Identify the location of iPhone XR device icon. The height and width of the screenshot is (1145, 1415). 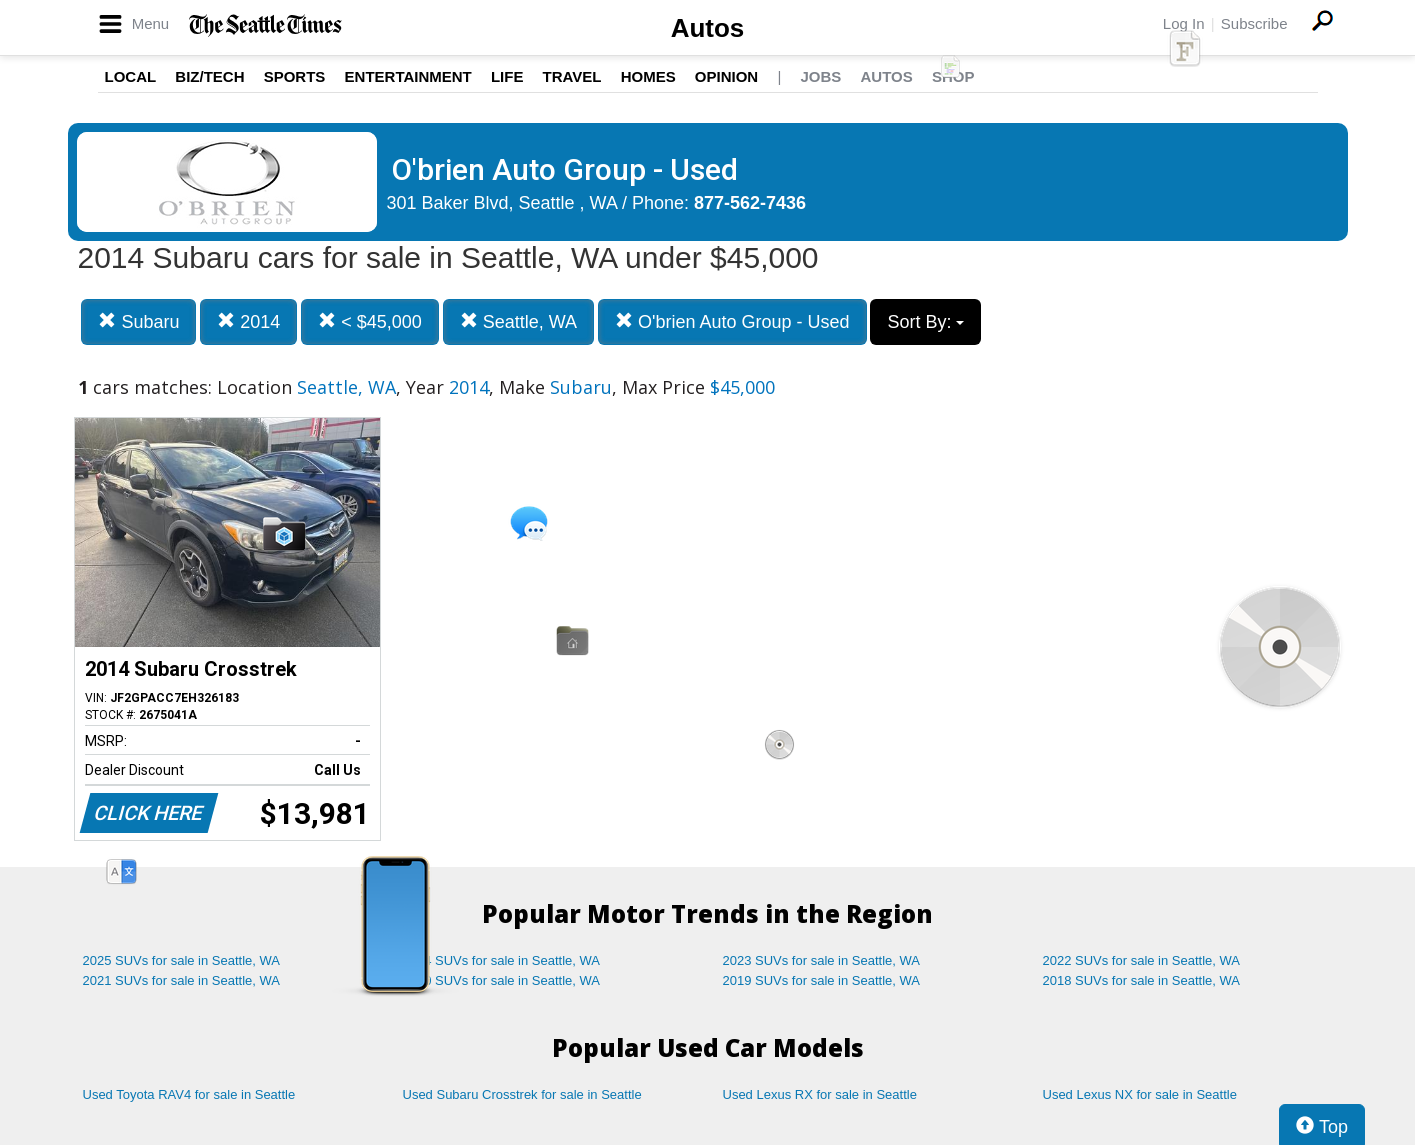
(395, 926).